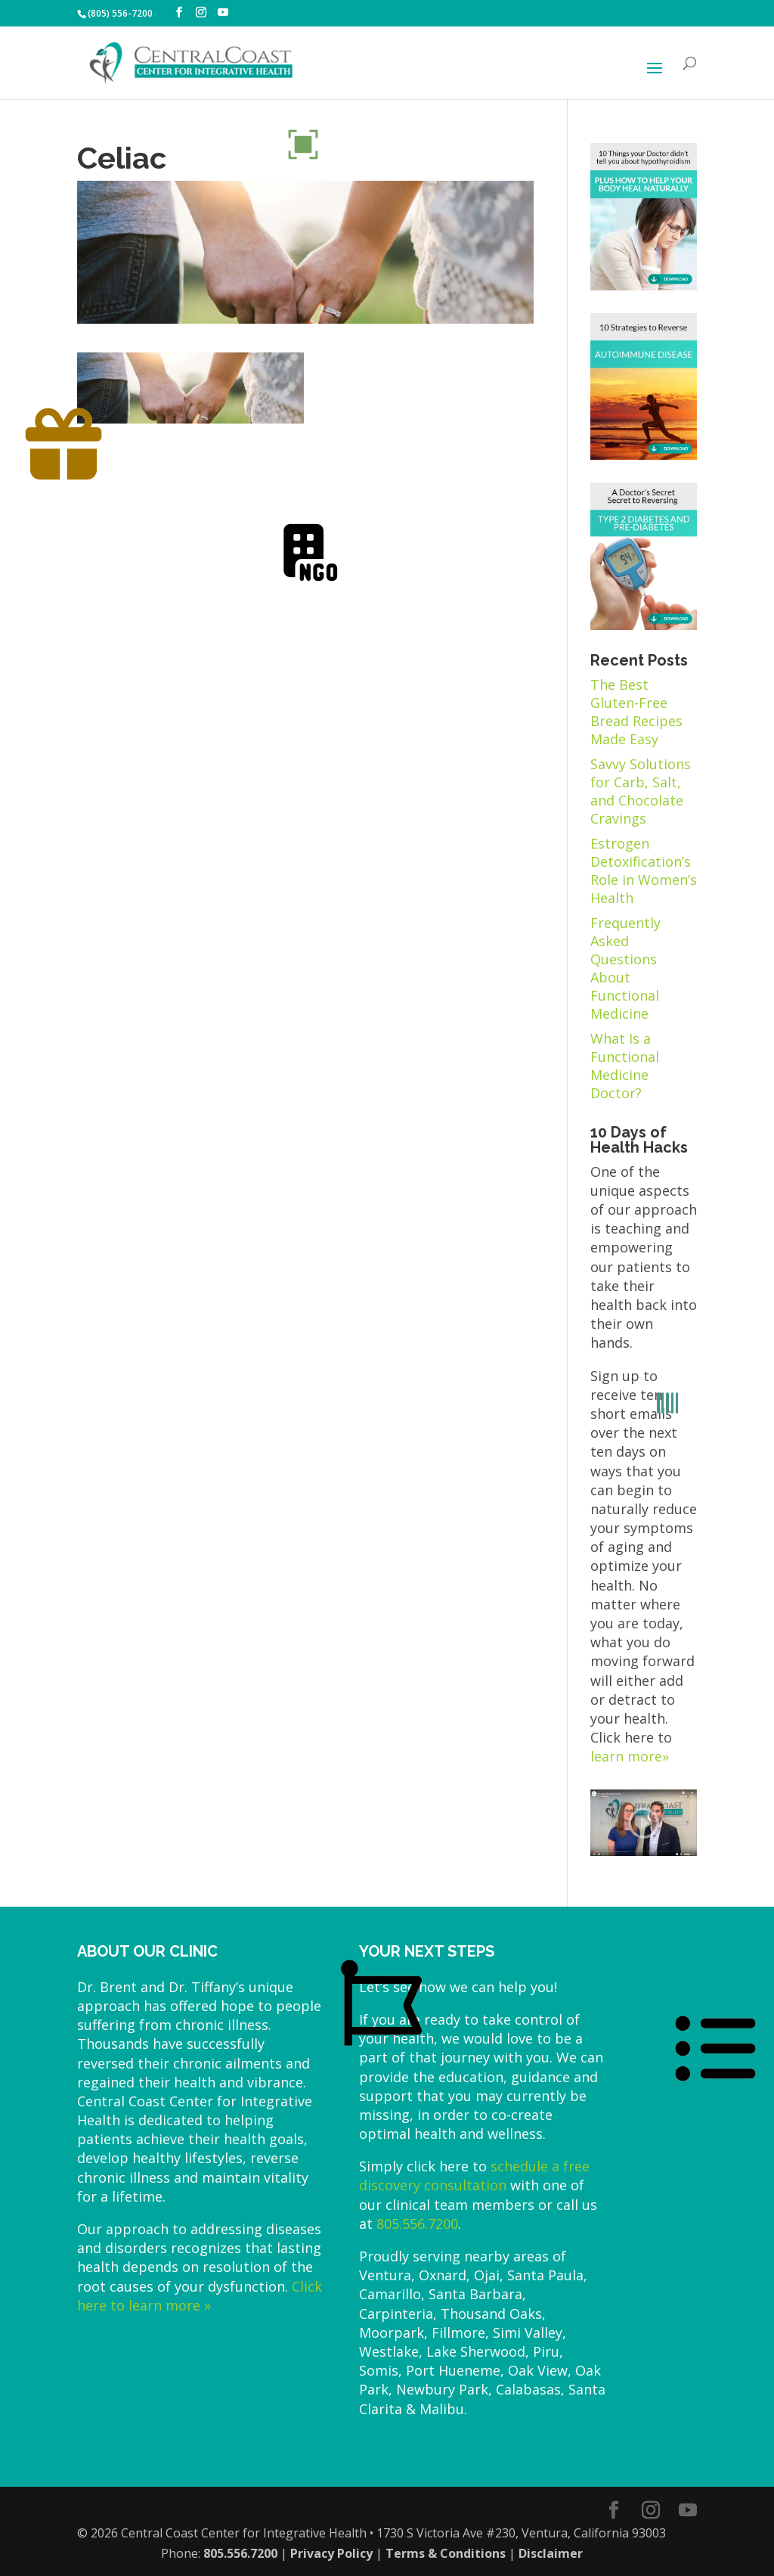 The width and height of the screenshot is (774, 2576). Describe the element at coordinates (715, 2048) in the screenshot. I see `view items in a bulleted list format` at that location.